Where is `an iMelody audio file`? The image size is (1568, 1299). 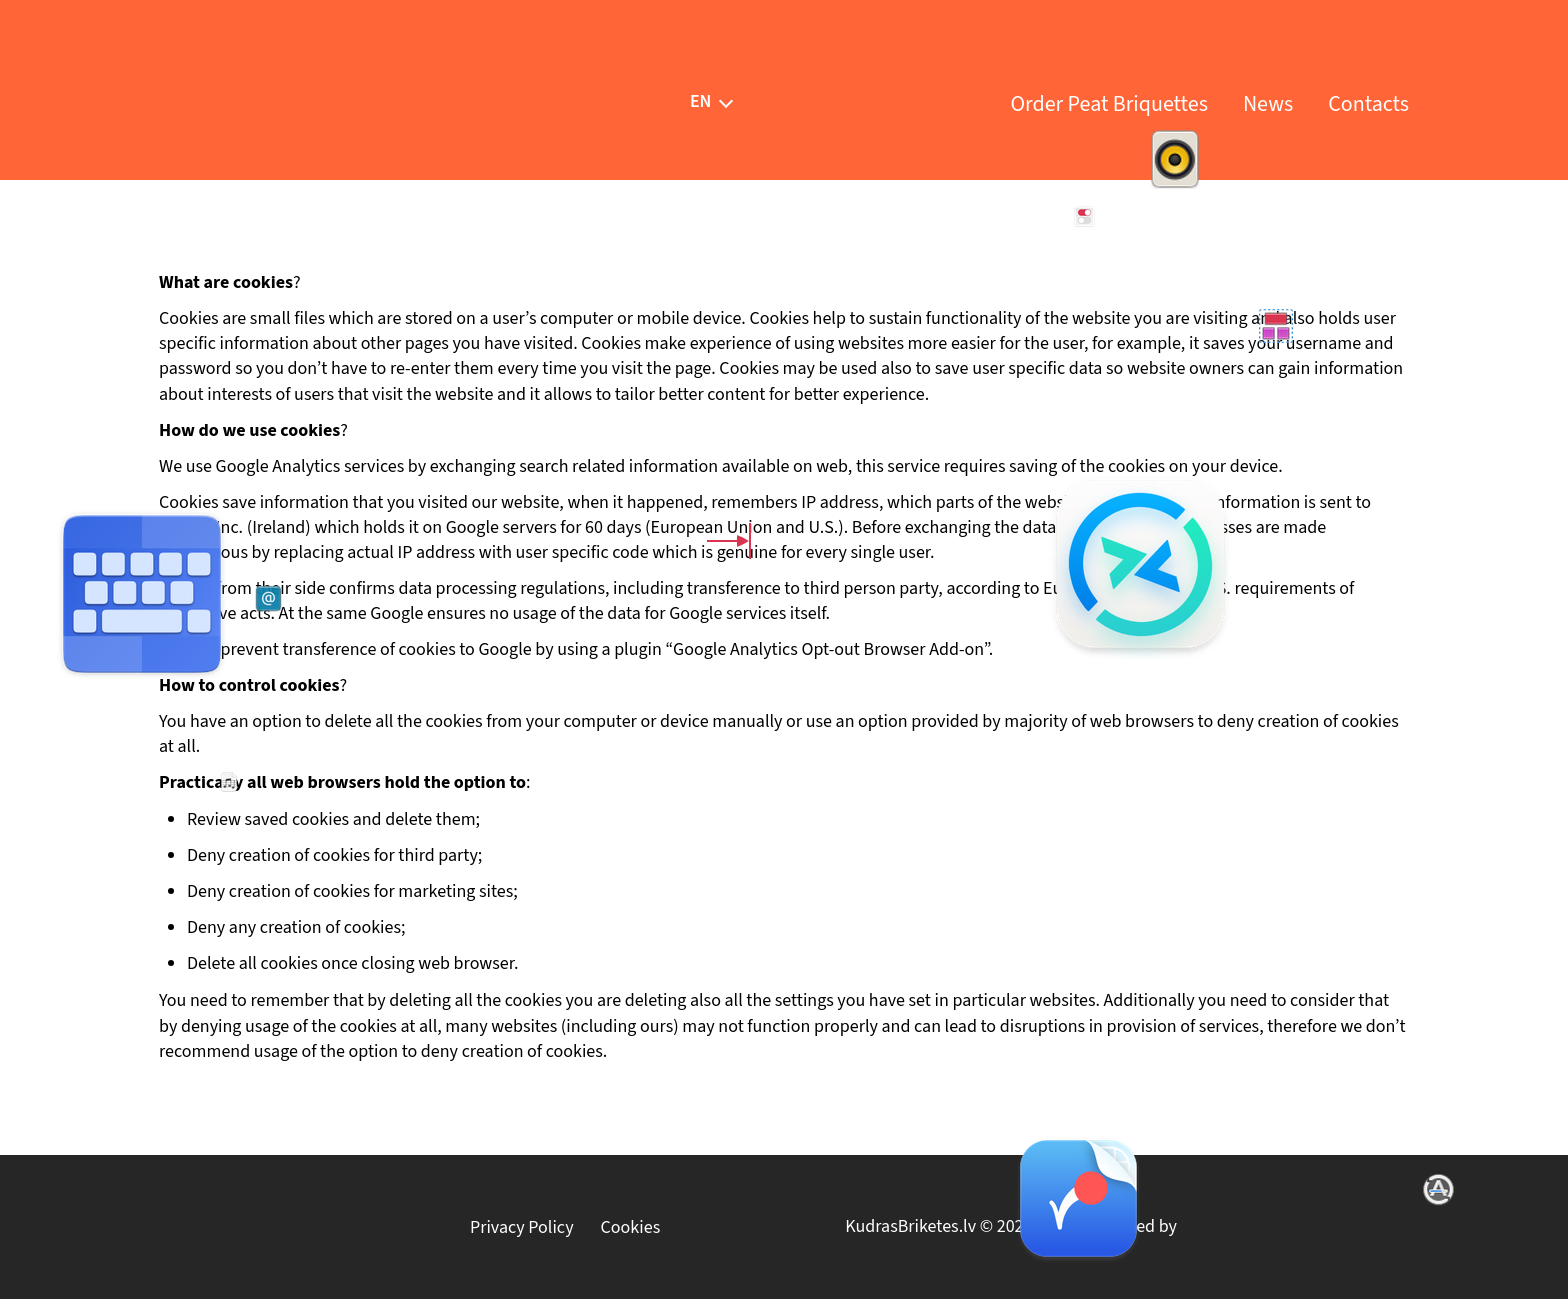 an iMelody audio file is located at coordinates (229, 782).